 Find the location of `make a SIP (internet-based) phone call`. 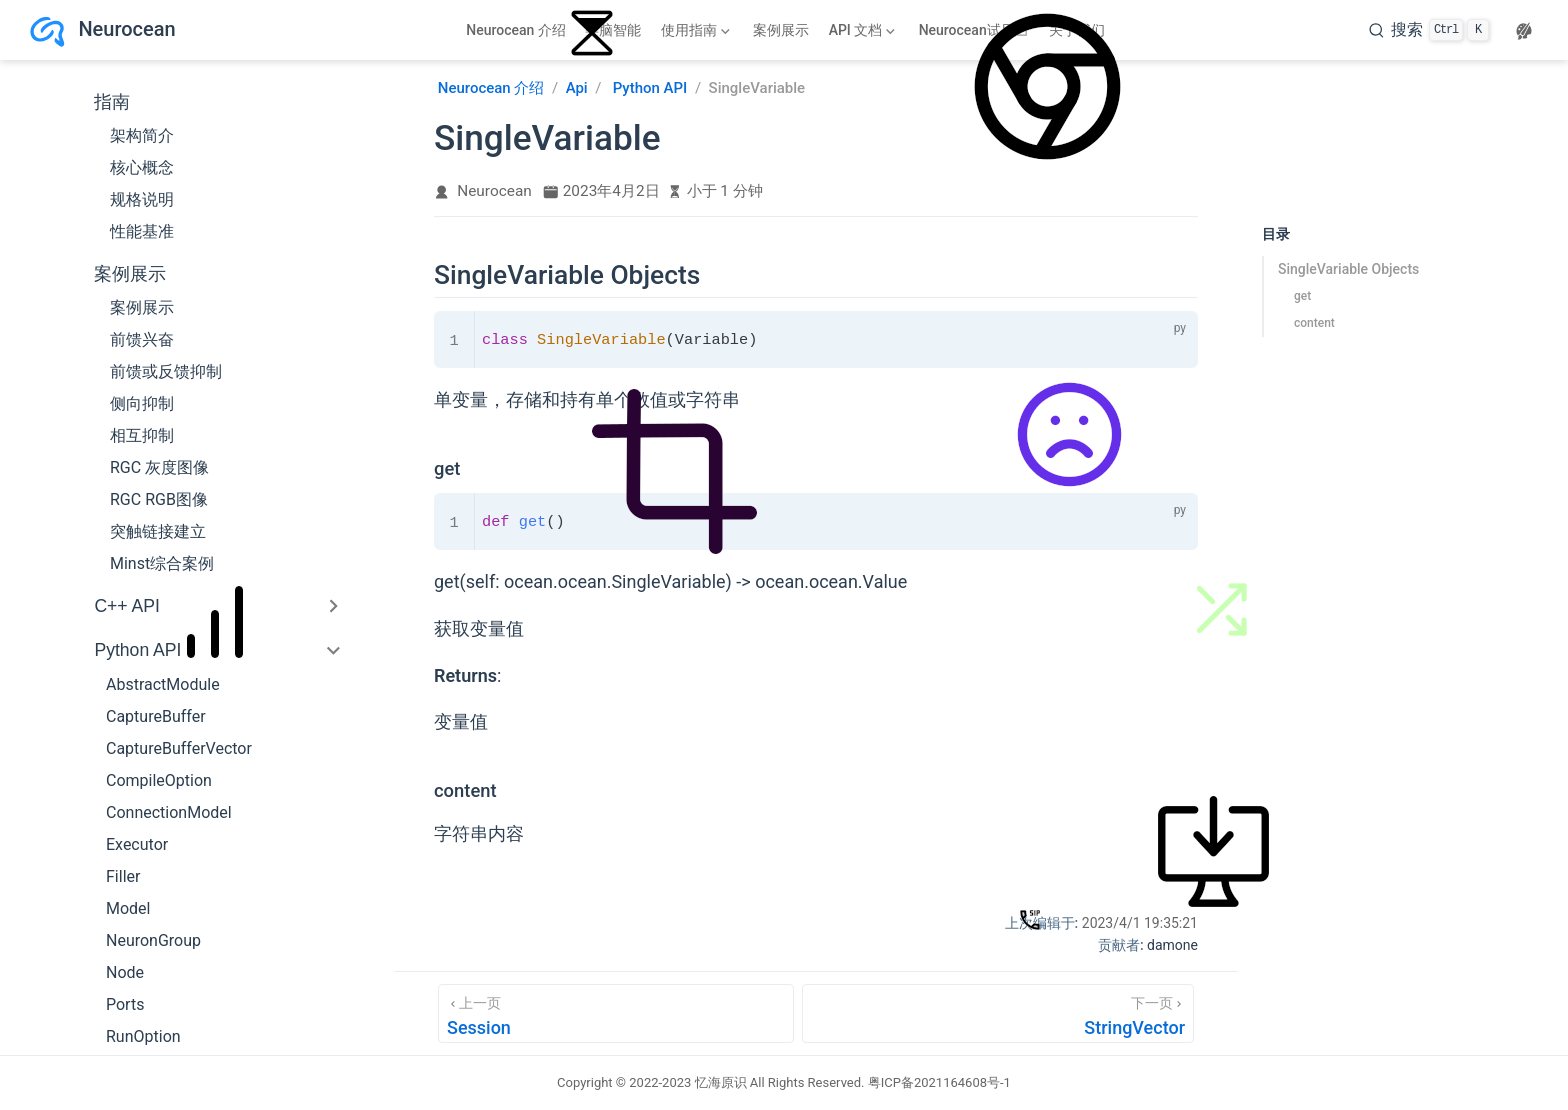

make a SIP (internet-based) phone call is located at coordinates (1030, 920).